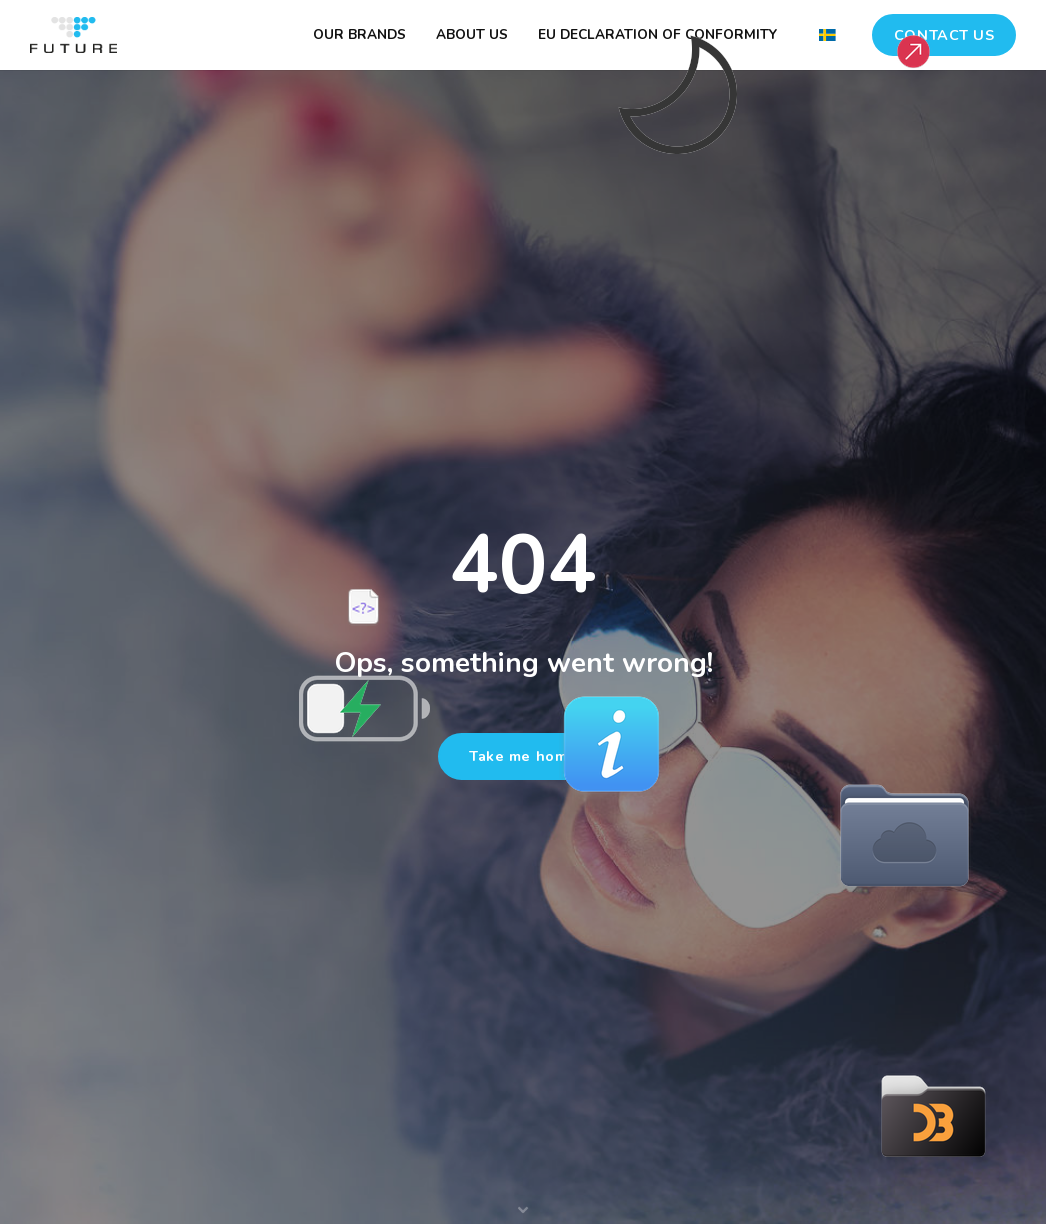 Image resolution: width=1046 pixels, height=1224 pixels. Describe the element at coordinates (913, 51) in the screenshot. I see `indicates a symbolic link or shortcut to another file` at that location.